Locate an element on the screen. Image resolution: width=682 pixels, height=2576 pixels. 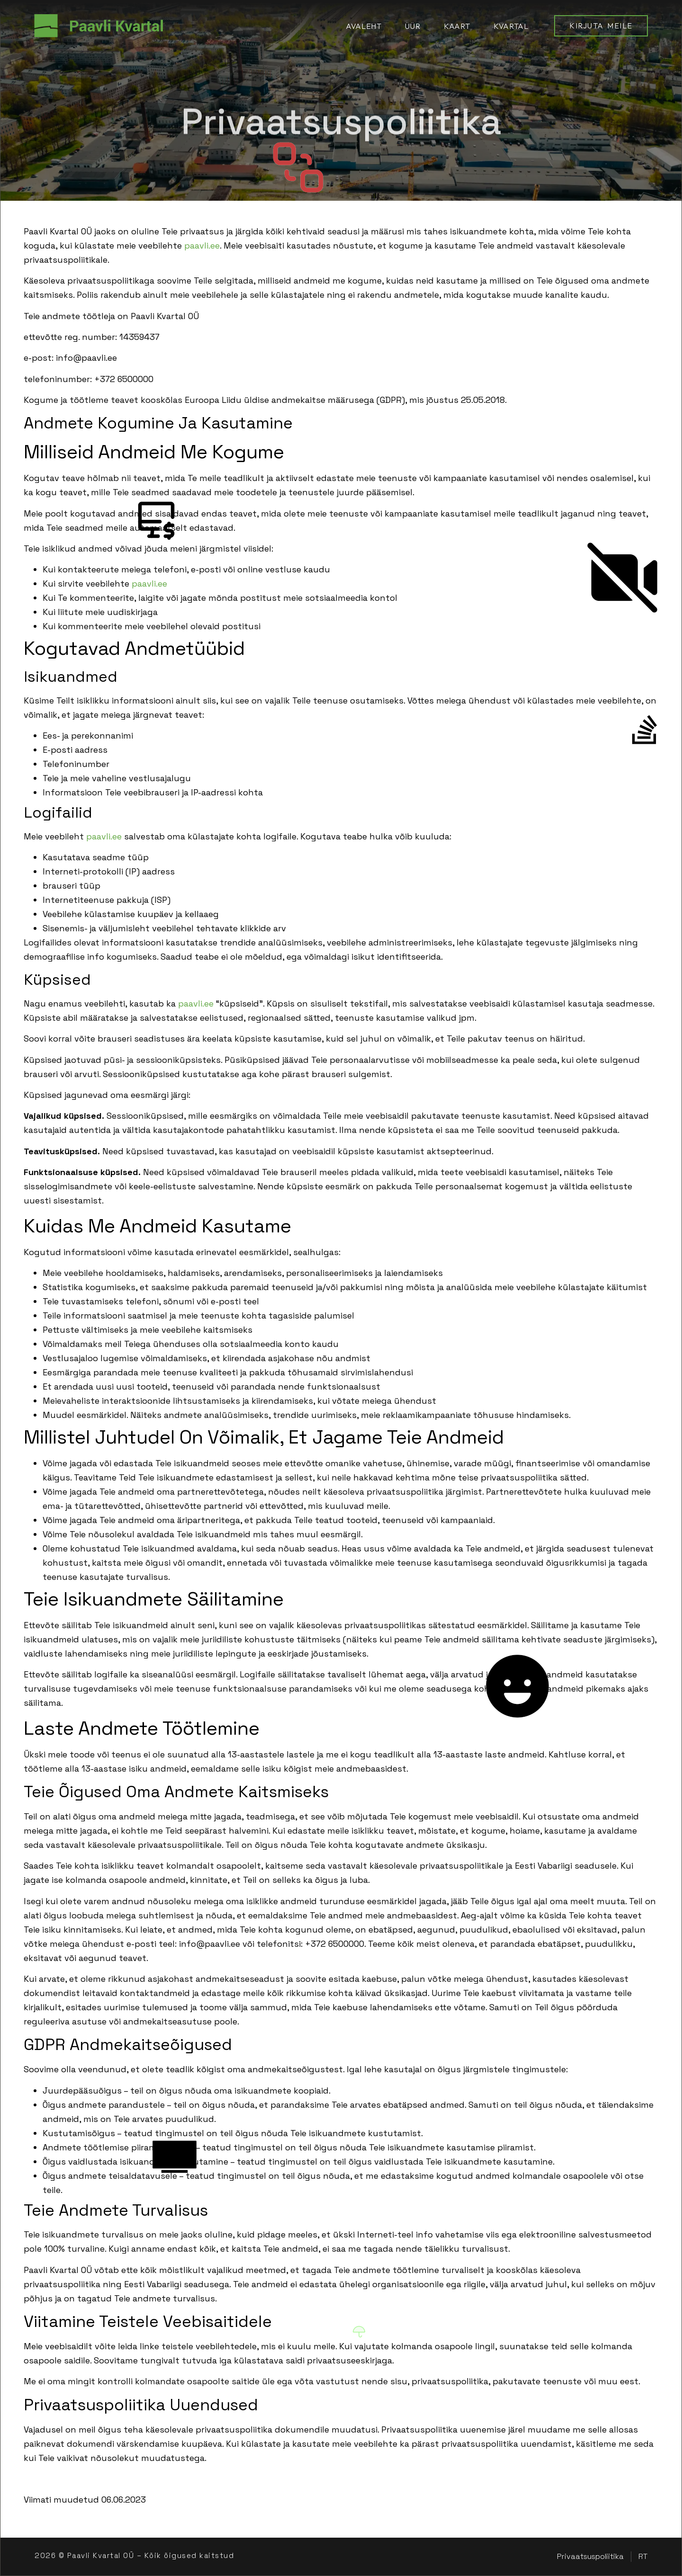
visit Stack Overflow website is located at coordinates (645, 730).